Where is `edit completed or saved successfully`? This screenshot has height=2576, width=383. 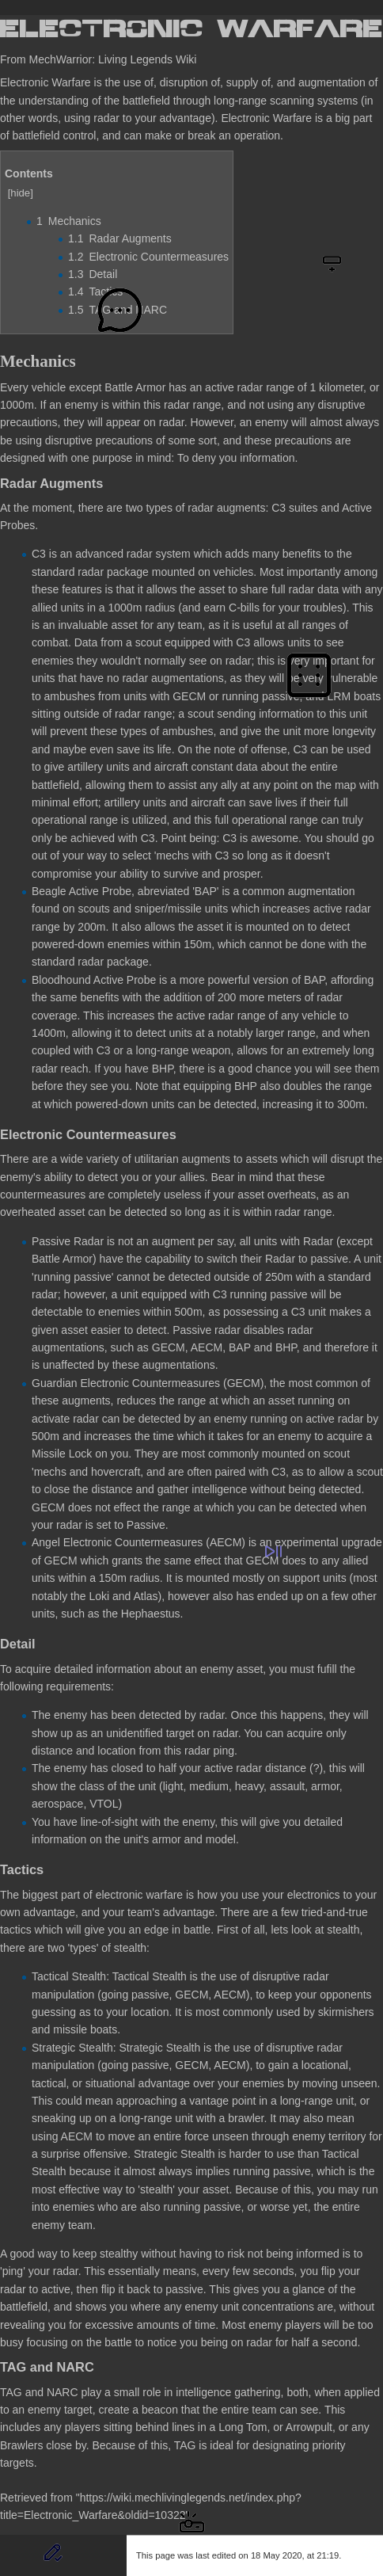
edit completed or saved successfully is located at coordinates (52, 2551).